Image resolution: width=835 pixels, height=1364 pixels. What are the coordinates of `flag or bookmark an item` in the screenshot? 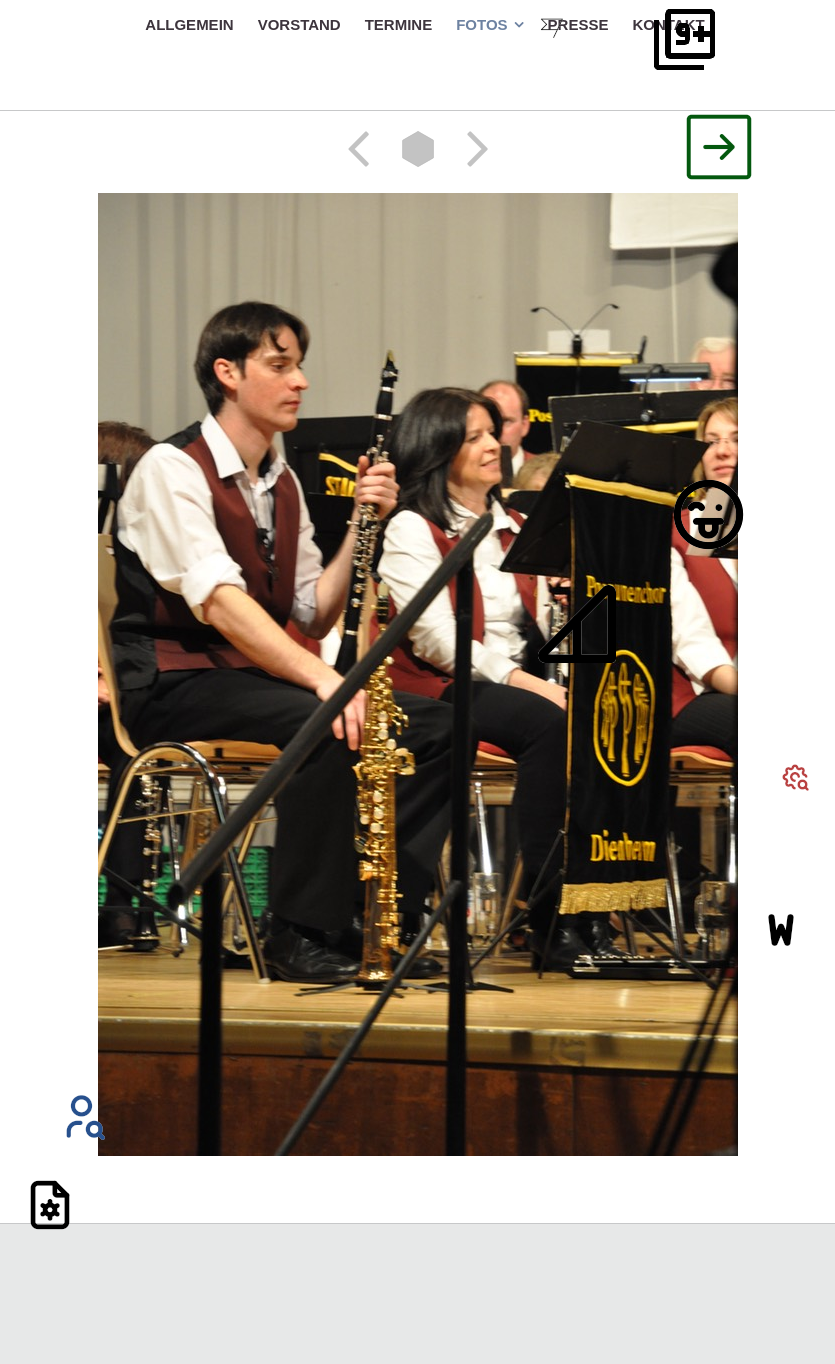 It's located at (551, 27).